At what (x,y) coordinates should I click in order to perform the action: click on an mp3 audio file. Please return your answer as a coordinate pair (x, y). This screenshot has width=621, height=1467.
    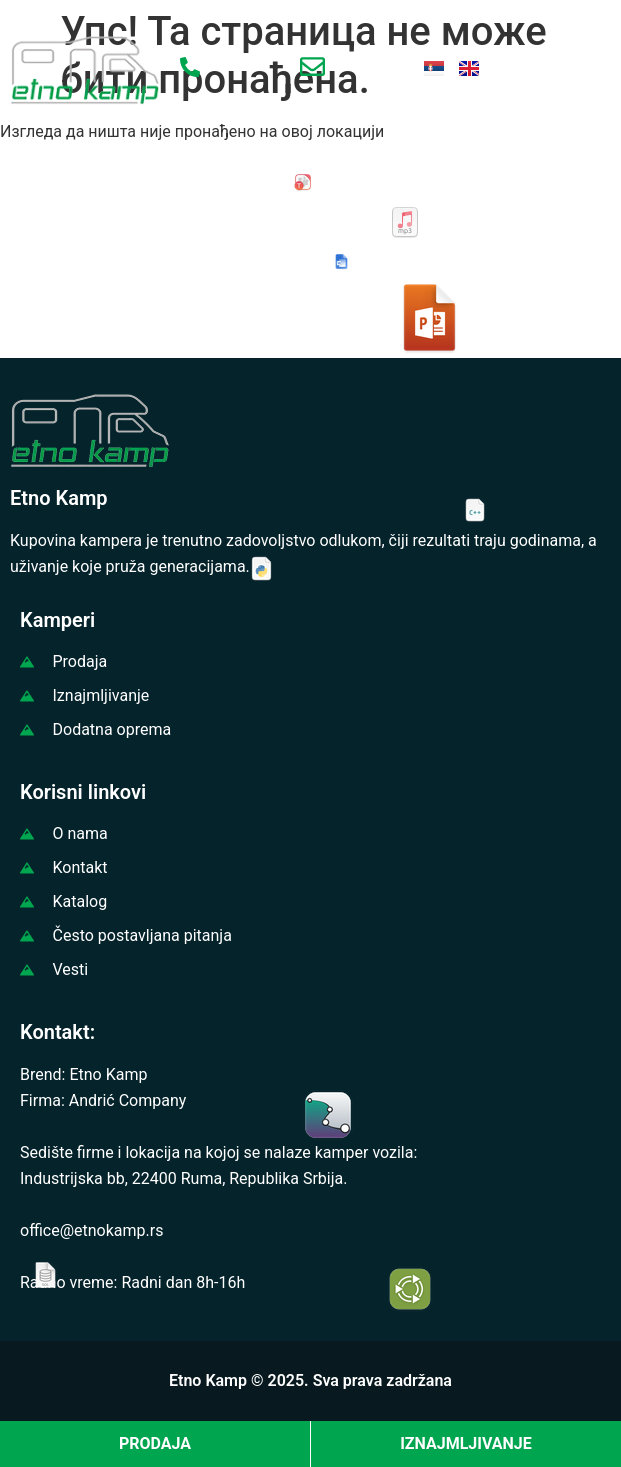
    Looking at the image, I should click on (405, 222).